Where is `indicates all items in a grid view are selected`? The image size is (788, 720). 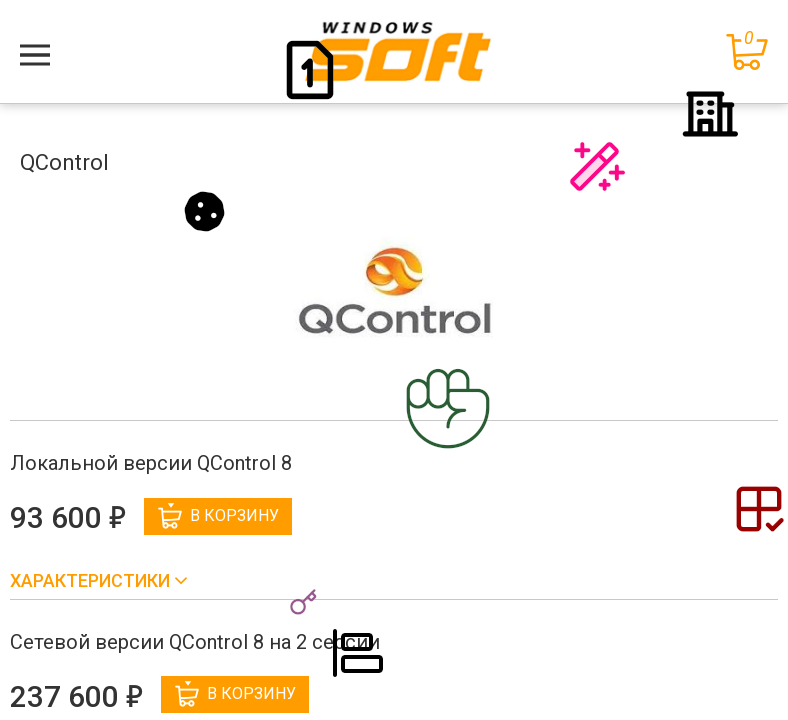 indicates all items in a grid view are selected is located at coordinates (759, 509).